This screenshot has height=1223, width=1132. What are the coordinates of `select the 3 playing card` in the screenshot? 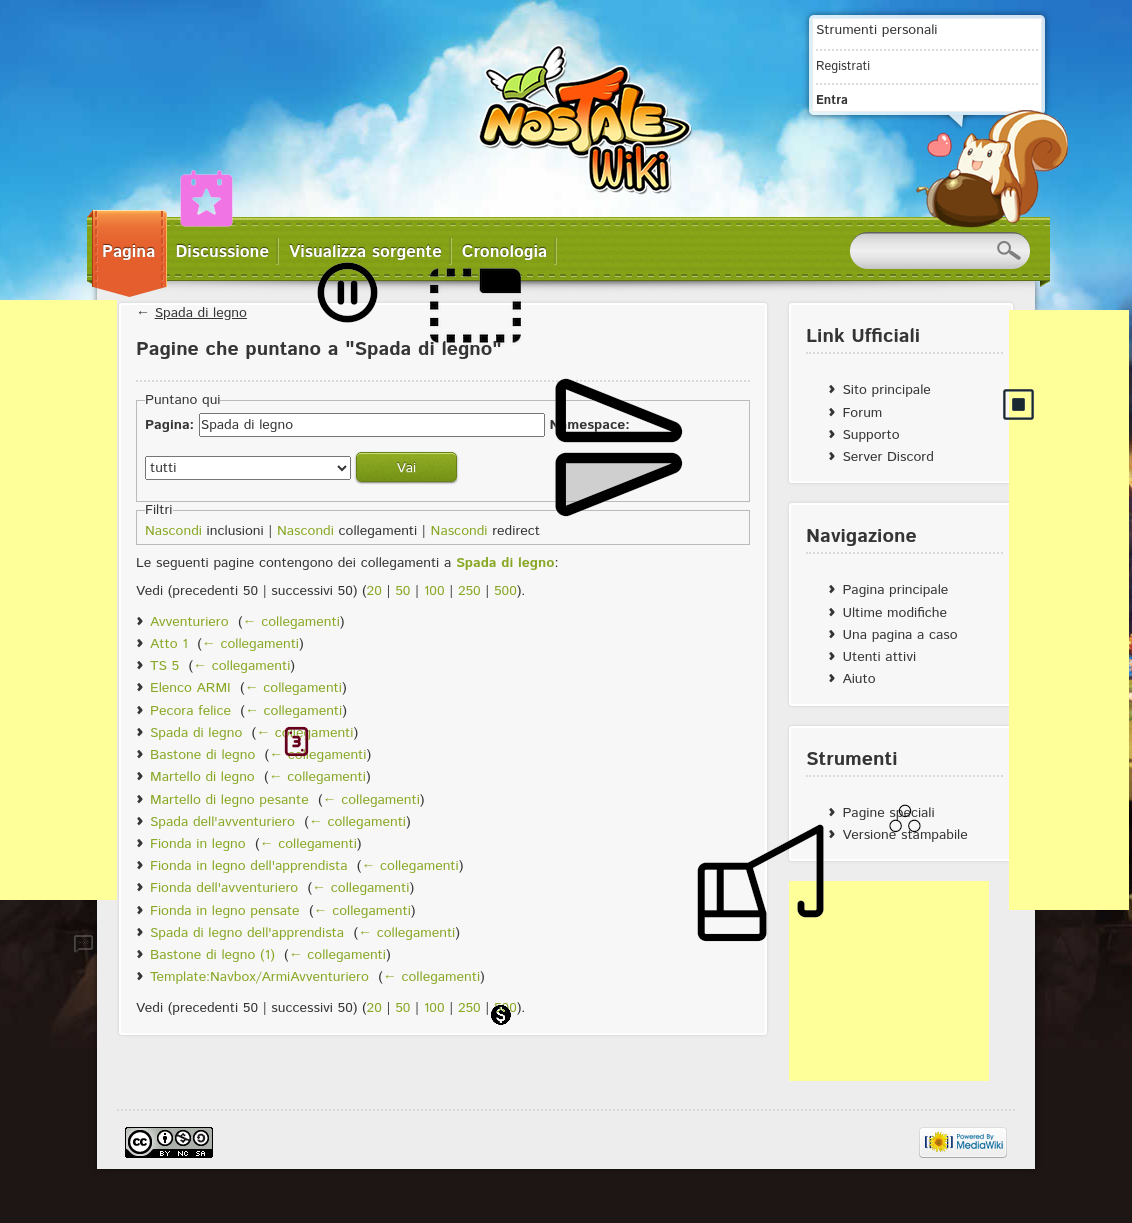 It's located at (296, 741).